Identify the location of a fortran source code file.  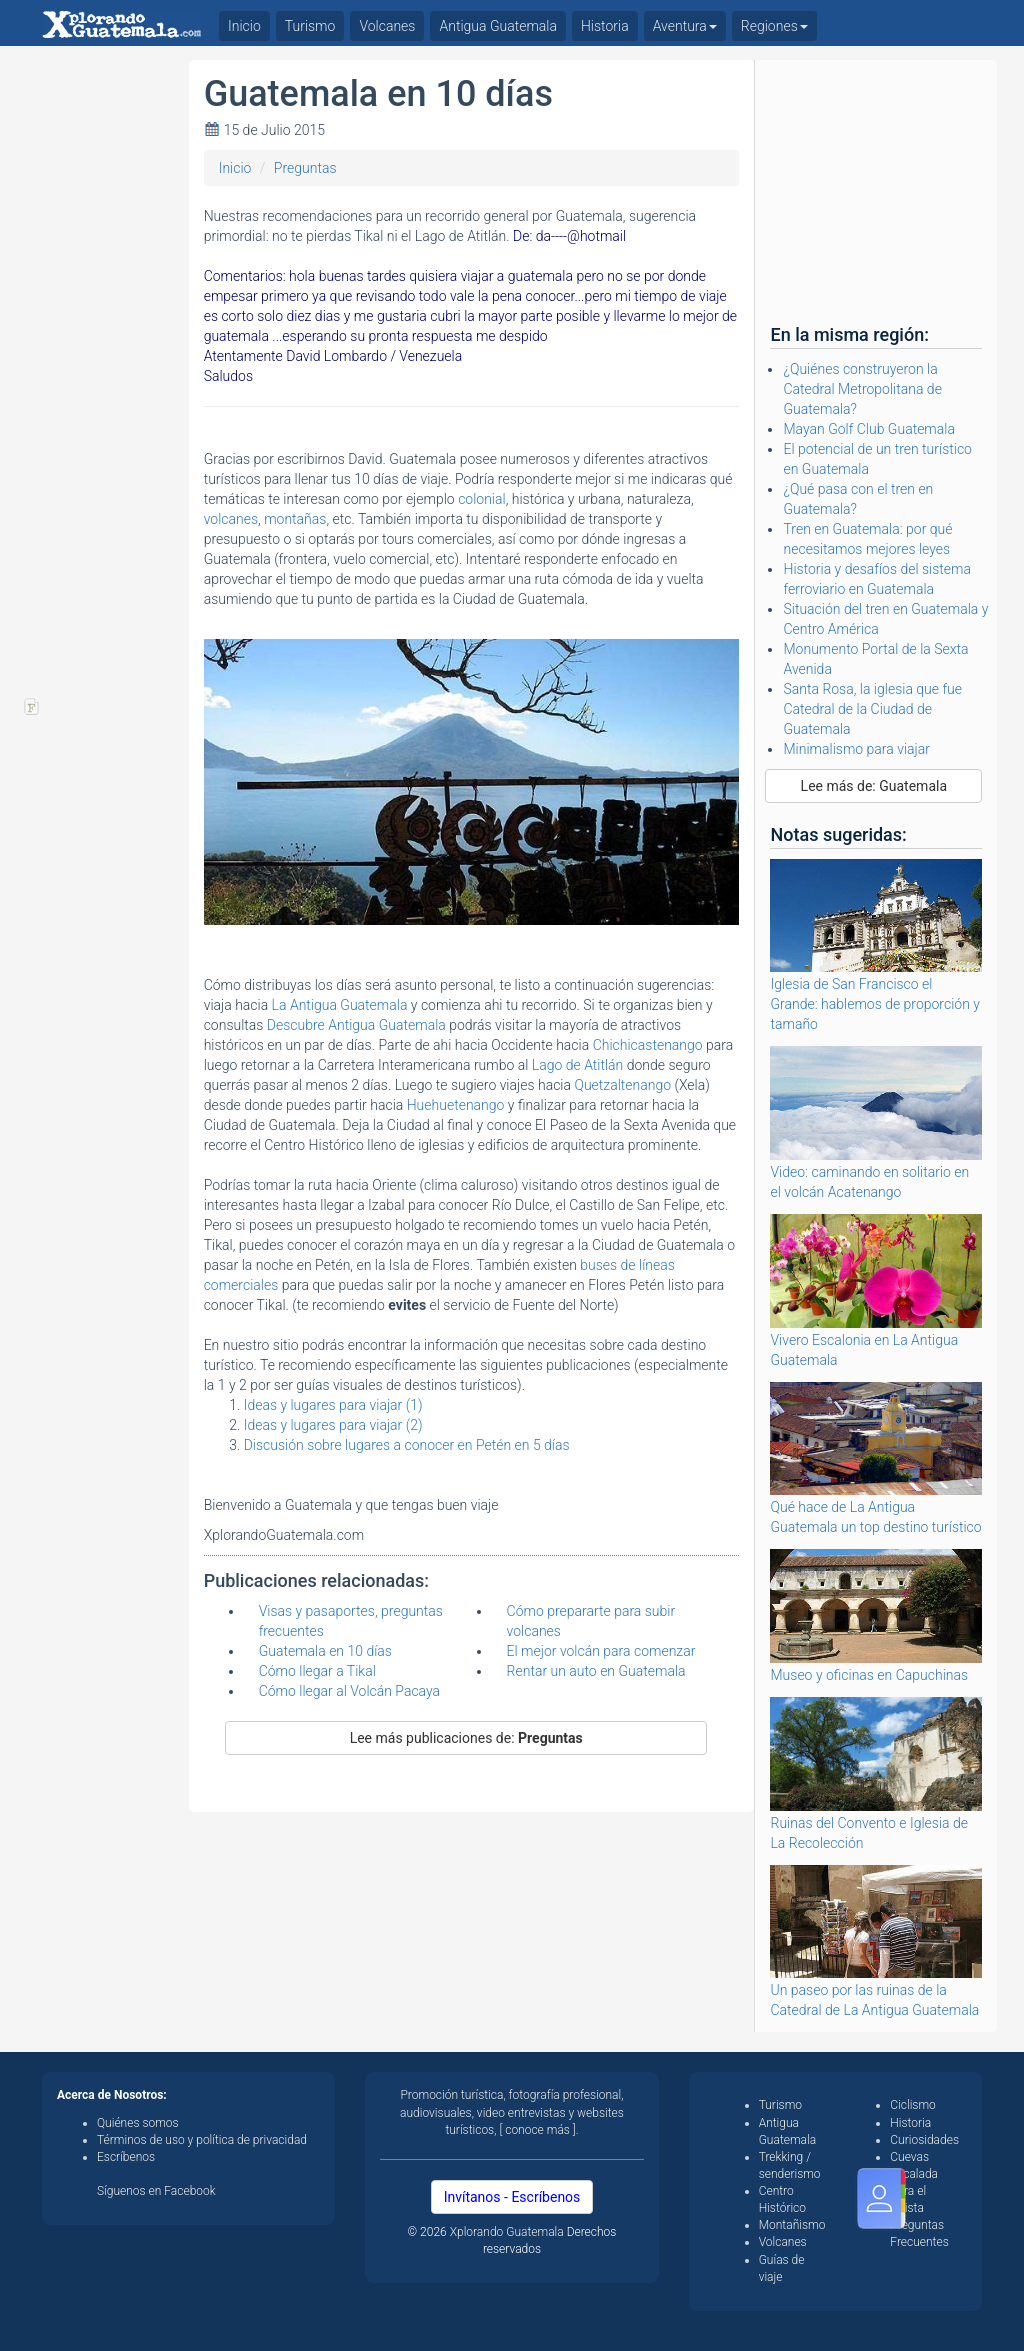
(31, 706).